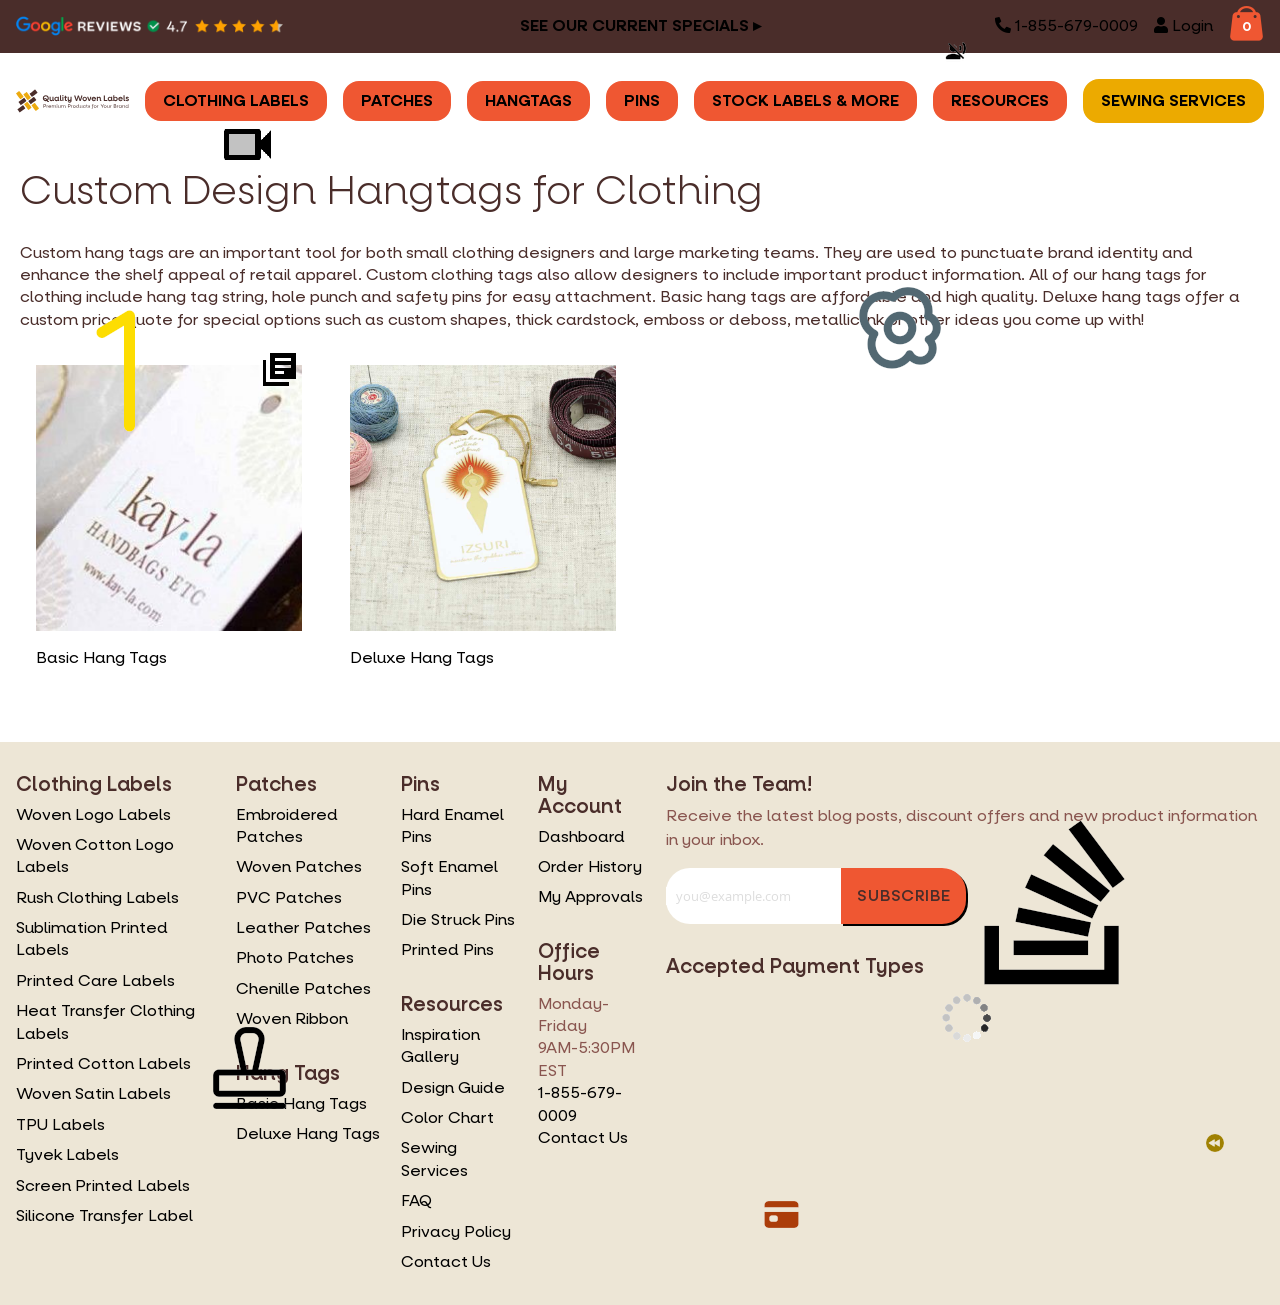 The image size is (1280, 1305). Describe the element at coordinates (900, 328) in the screenshot. I see `access breakfast or brunch recipes` at that location.